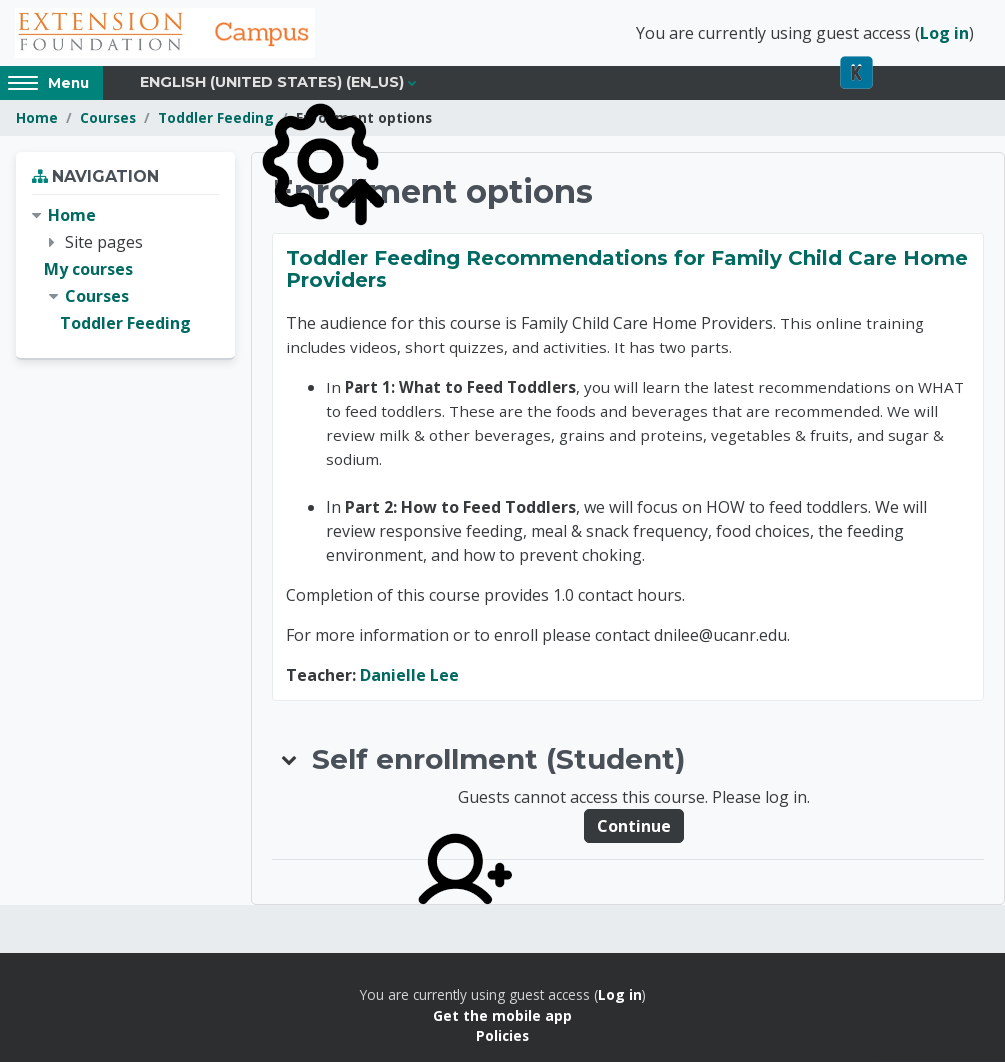 The height and width of the screenshot is (1062, 1005). I want to click on upgrade or update settings, so click(320, 161).